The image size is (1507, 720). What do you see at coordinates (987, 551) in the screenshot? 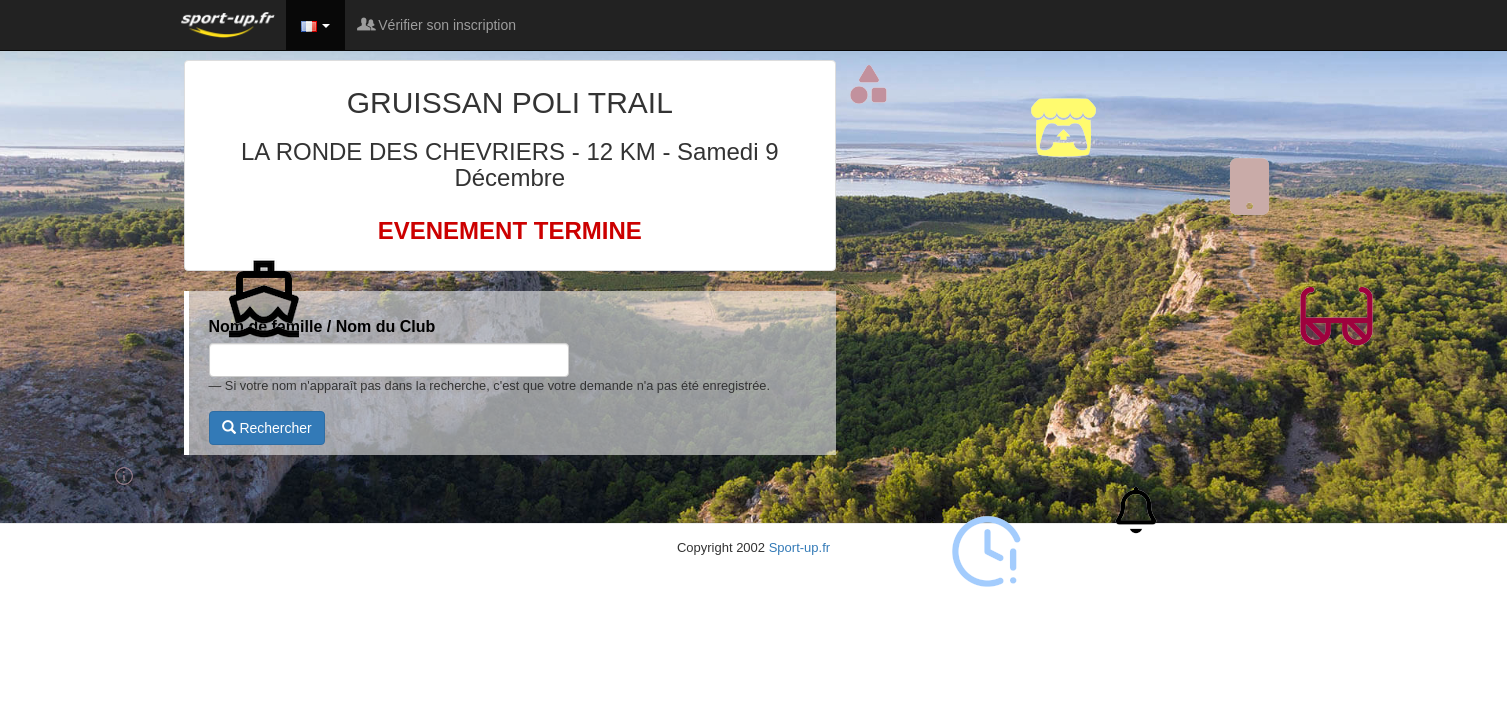
I see `time-sensitive alert or deadline warning` at bounding box center [987, 551].